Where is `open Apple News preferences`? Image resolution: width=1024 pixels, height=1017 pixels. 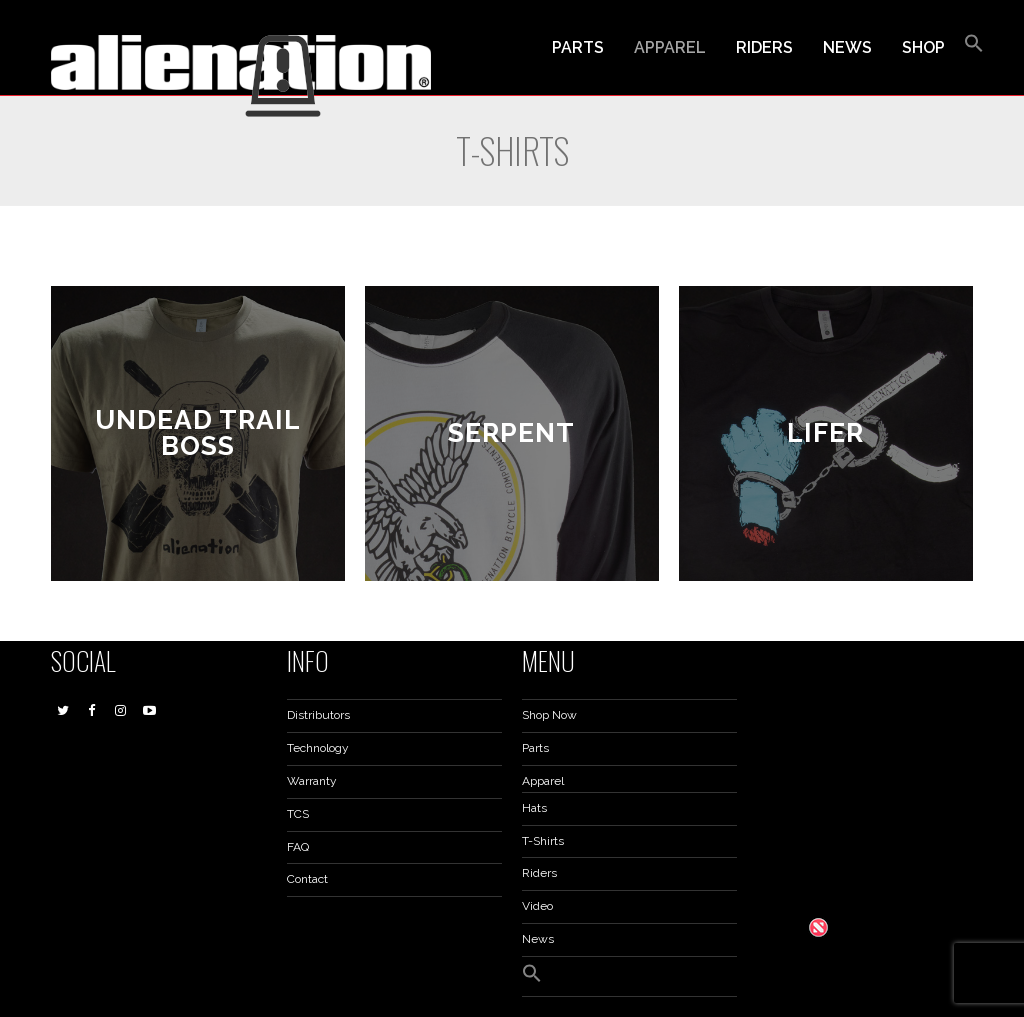 open Apple News preferences is located at coordinates (818, 927).